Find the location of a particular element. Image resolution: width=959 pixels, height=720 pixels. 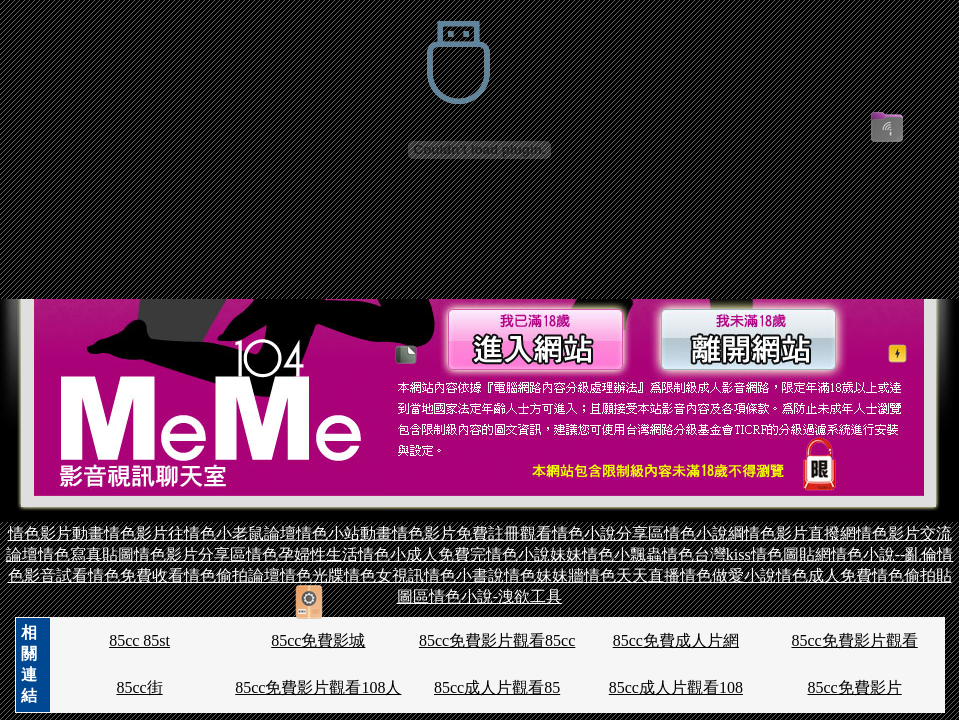

access connected USB drive is located at coordinates (458, 62).